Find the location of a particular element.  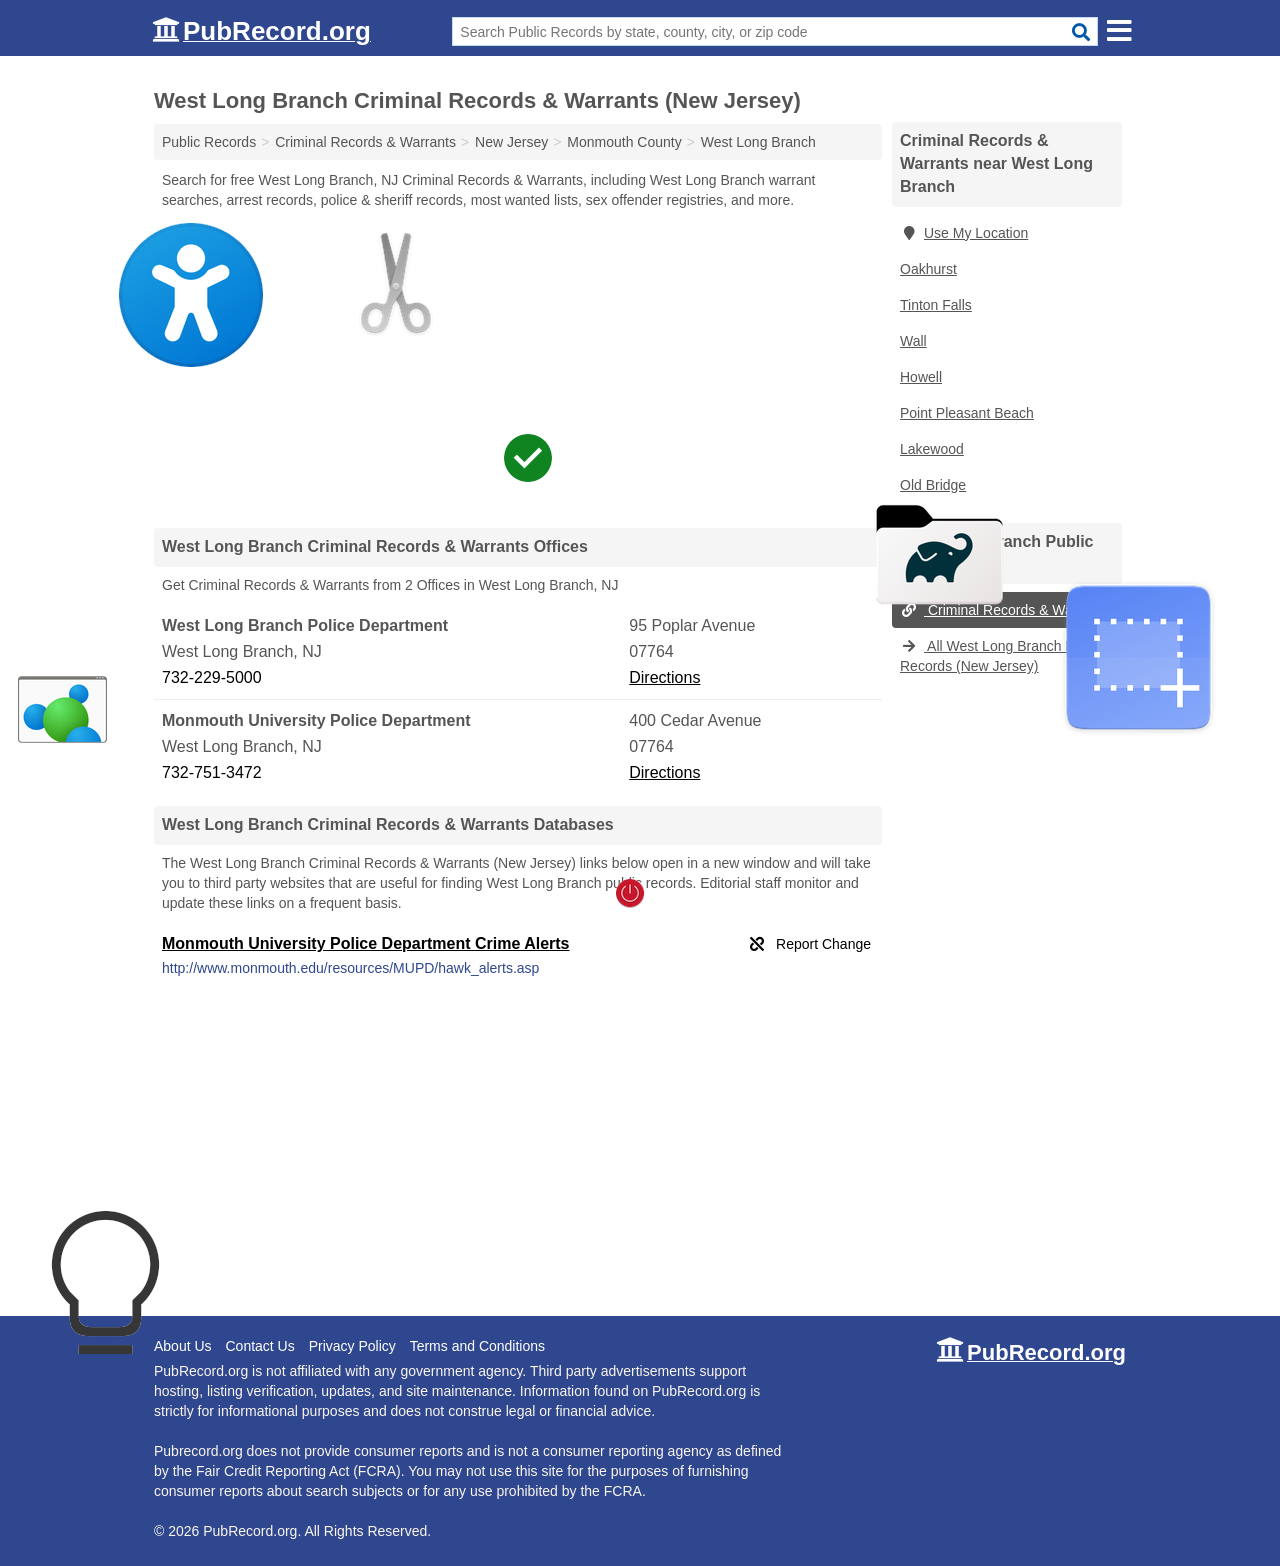

confirm or apply changes is located at coordinates (528, 458).